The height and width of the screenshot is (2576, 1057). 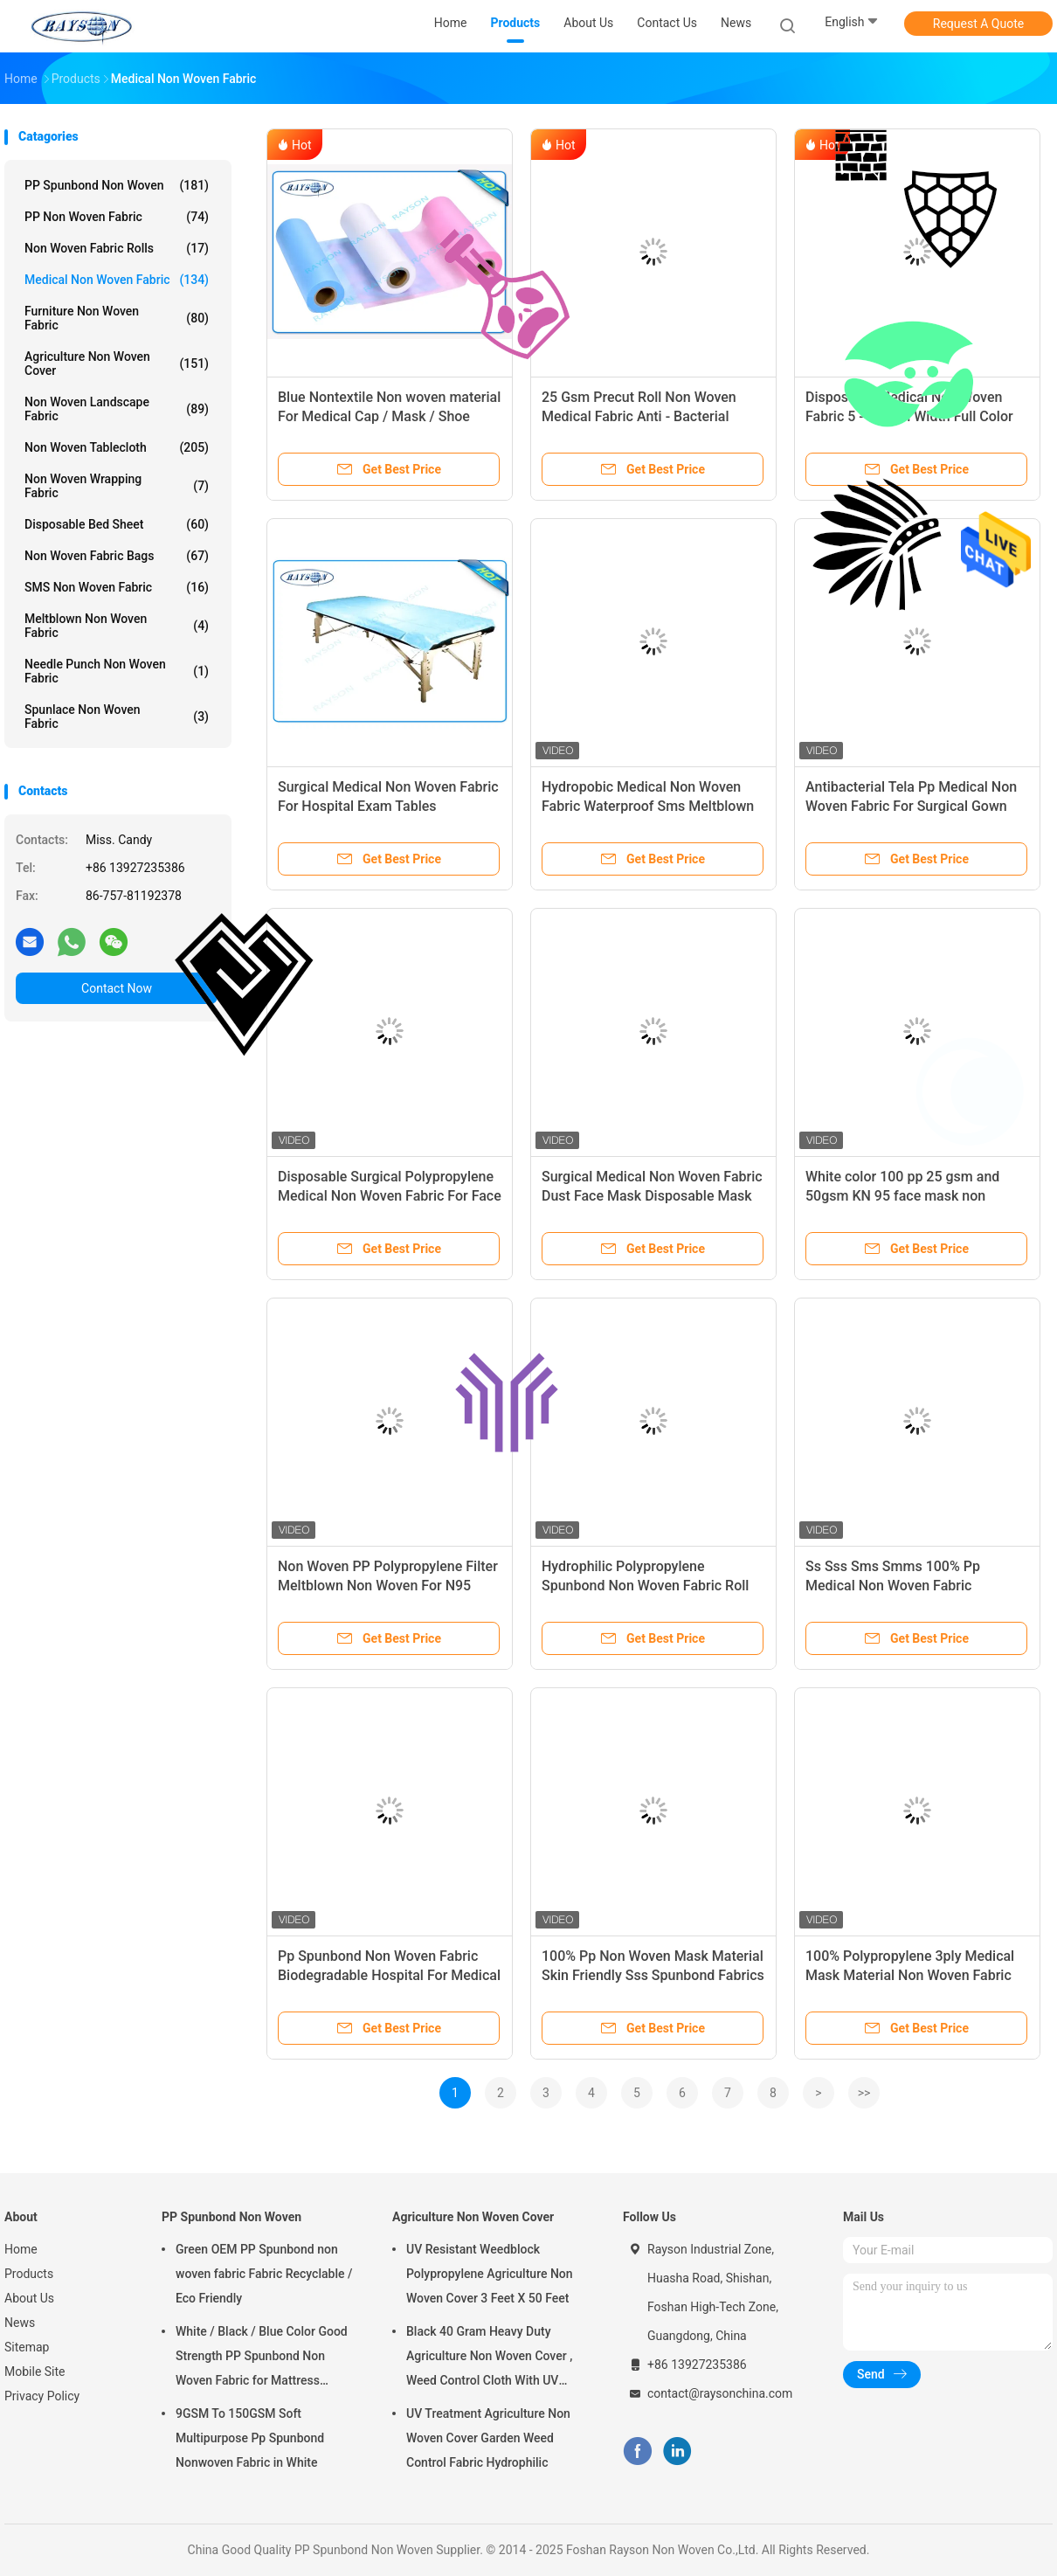 I want to click on equip or select a defensive shield item, so click(x=950, y=219).